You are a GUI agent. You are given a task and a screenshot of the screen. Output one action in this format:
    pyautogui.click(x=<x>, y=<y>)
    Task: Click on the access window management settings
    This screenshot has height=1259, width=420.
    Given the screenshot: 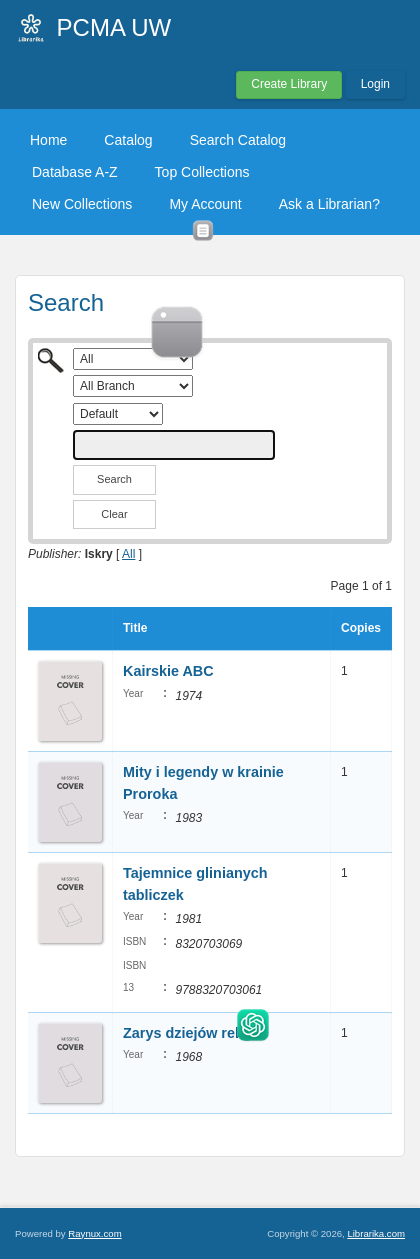 What is the action you would take?
    pyautogui.click(x=177, y=333)
    